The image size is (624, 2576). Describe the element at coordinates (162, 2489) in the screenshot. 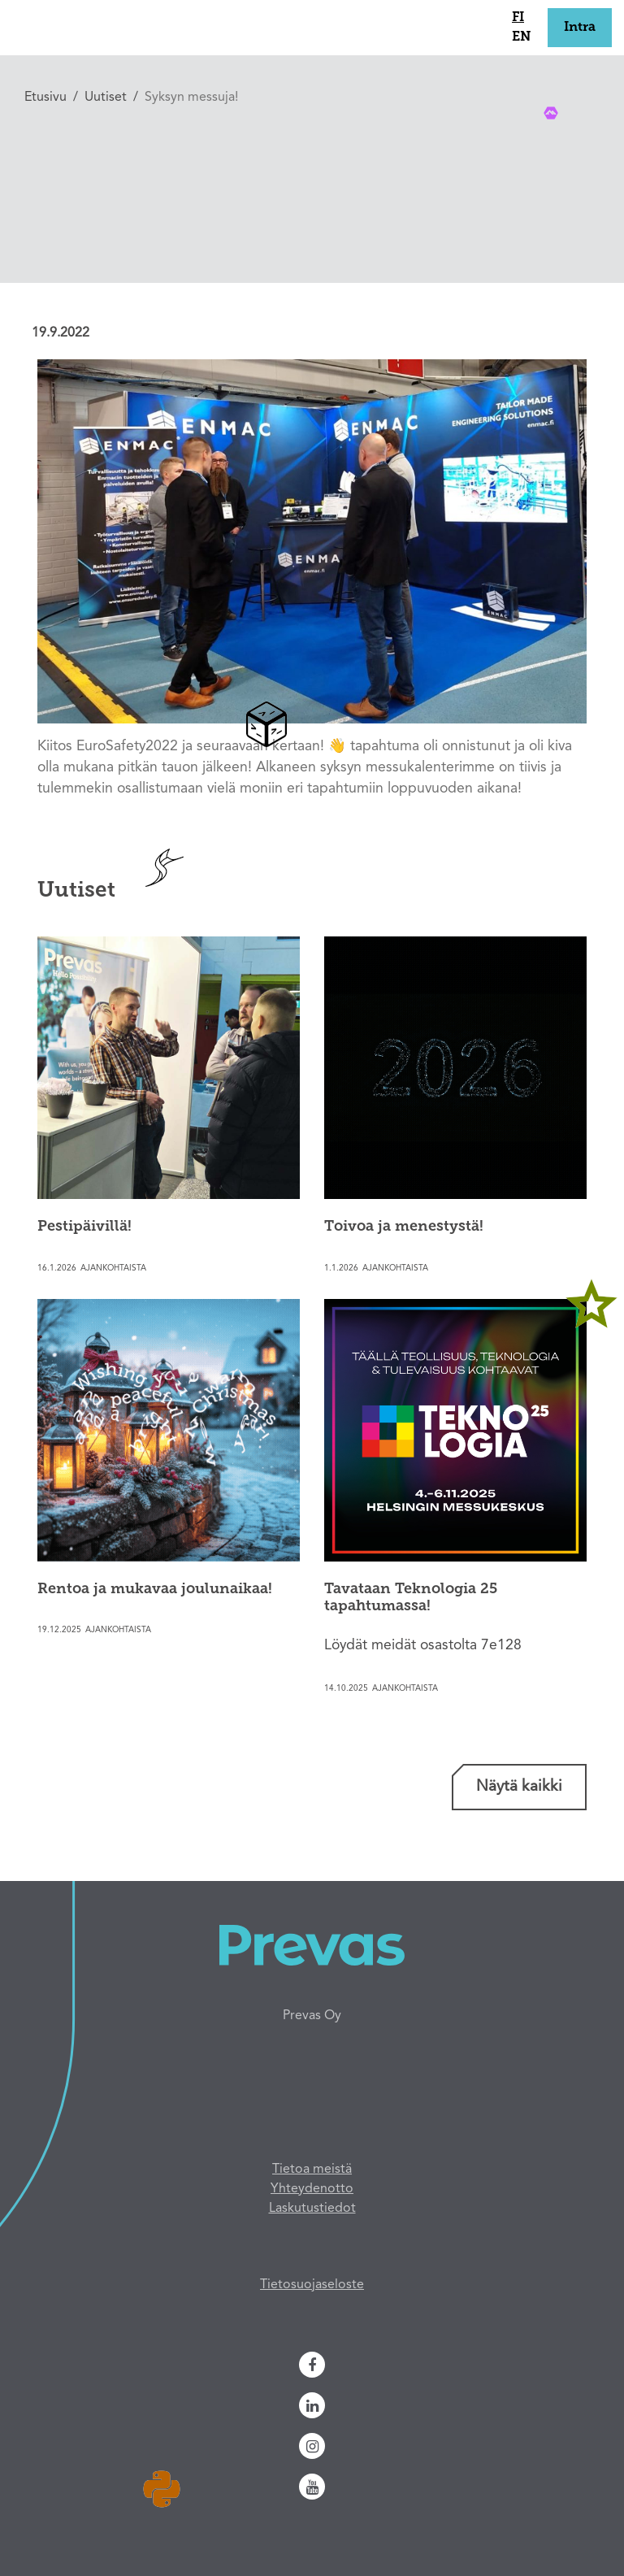

I see `python programming language logo` at that location.